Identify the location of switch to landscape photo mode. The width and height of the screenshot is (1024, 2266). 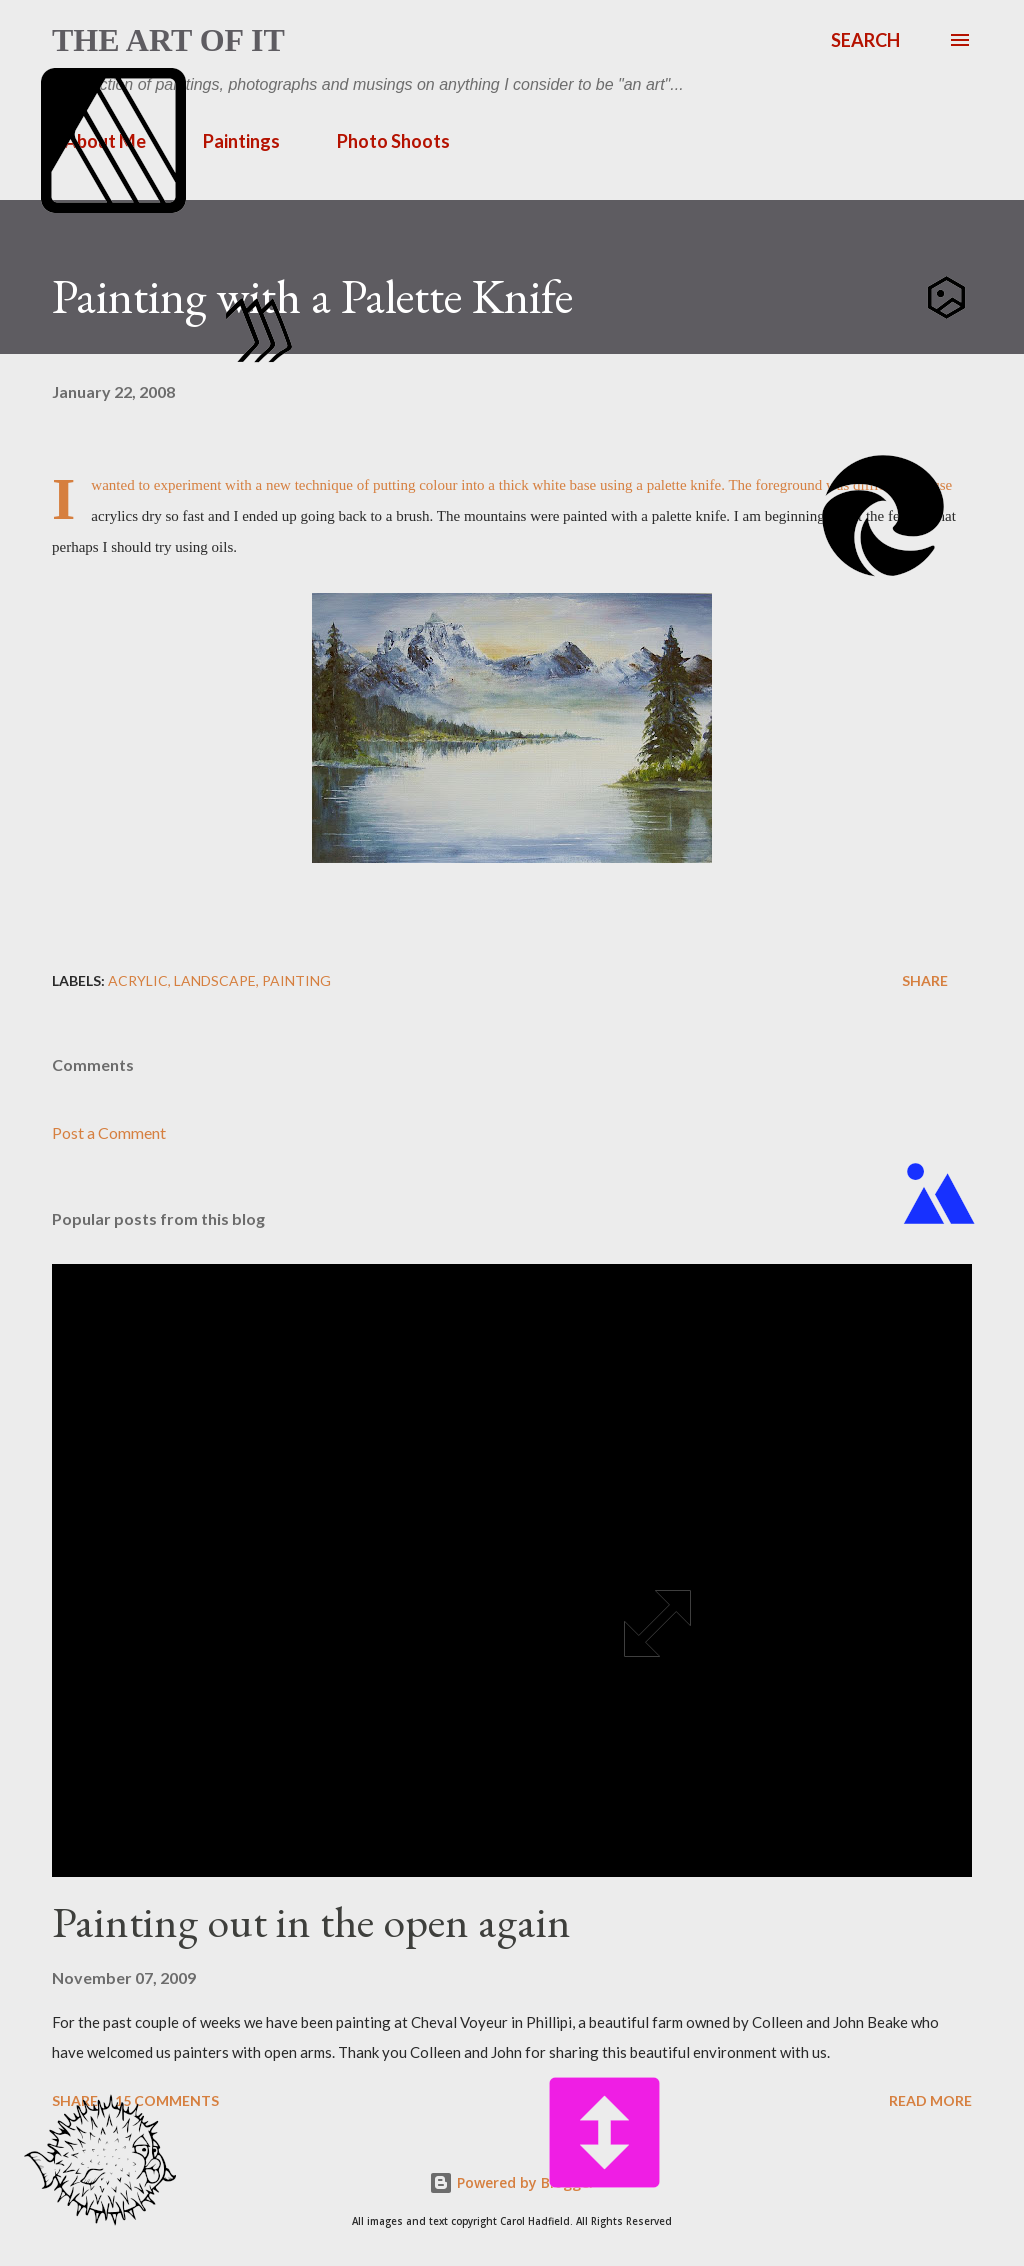
(937, 1193).